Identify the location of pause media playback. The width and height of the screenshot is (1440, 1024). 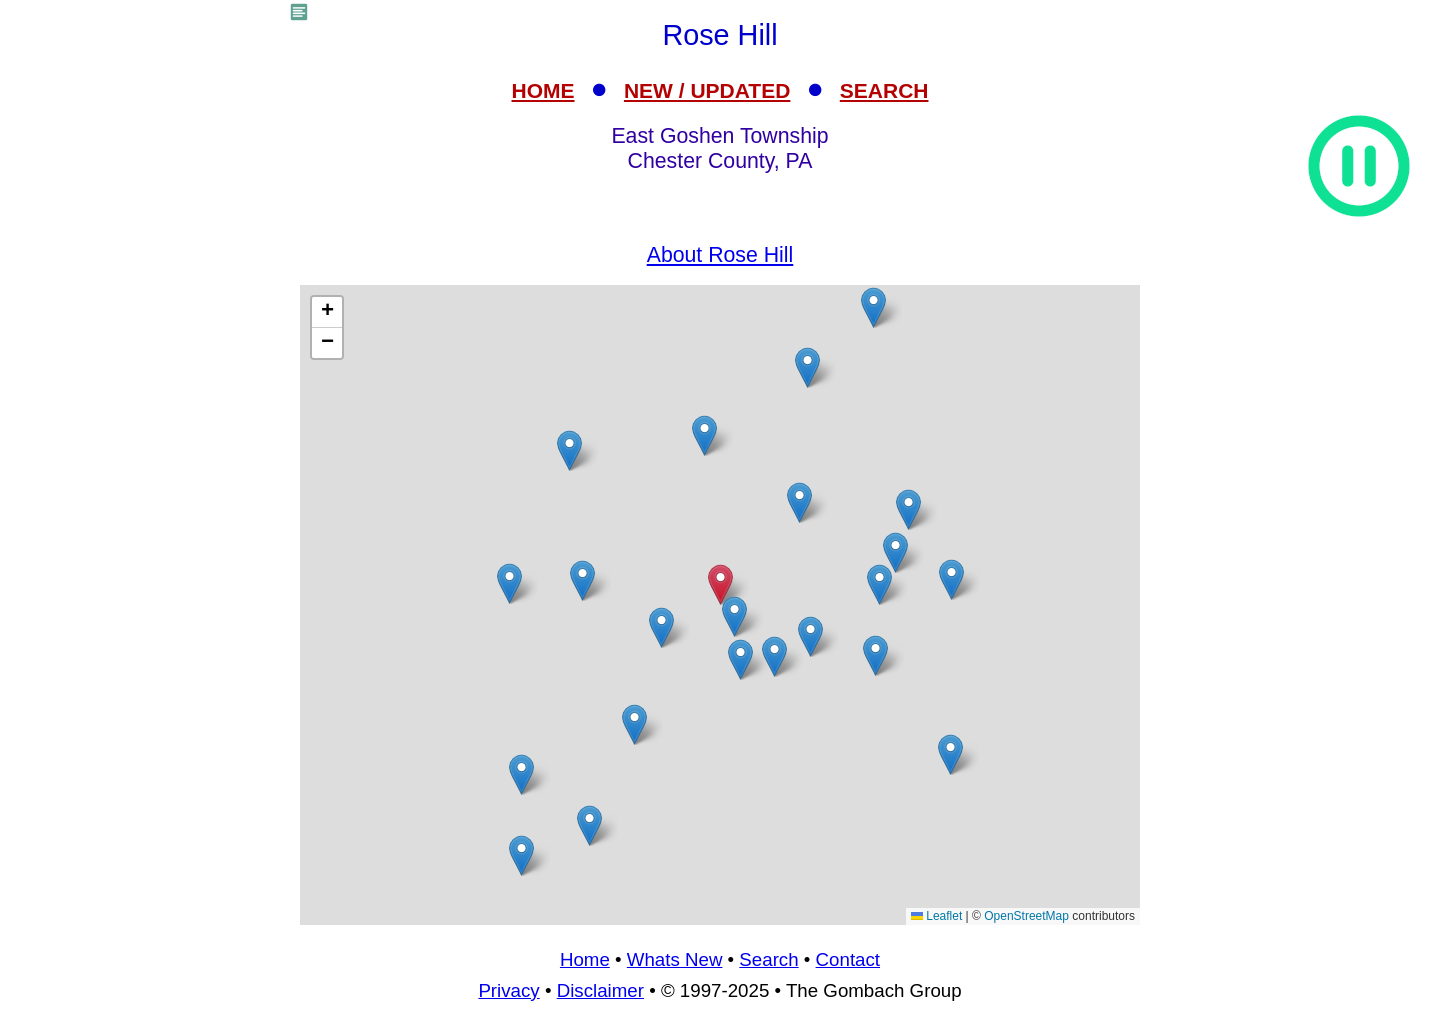
(1359, 166).